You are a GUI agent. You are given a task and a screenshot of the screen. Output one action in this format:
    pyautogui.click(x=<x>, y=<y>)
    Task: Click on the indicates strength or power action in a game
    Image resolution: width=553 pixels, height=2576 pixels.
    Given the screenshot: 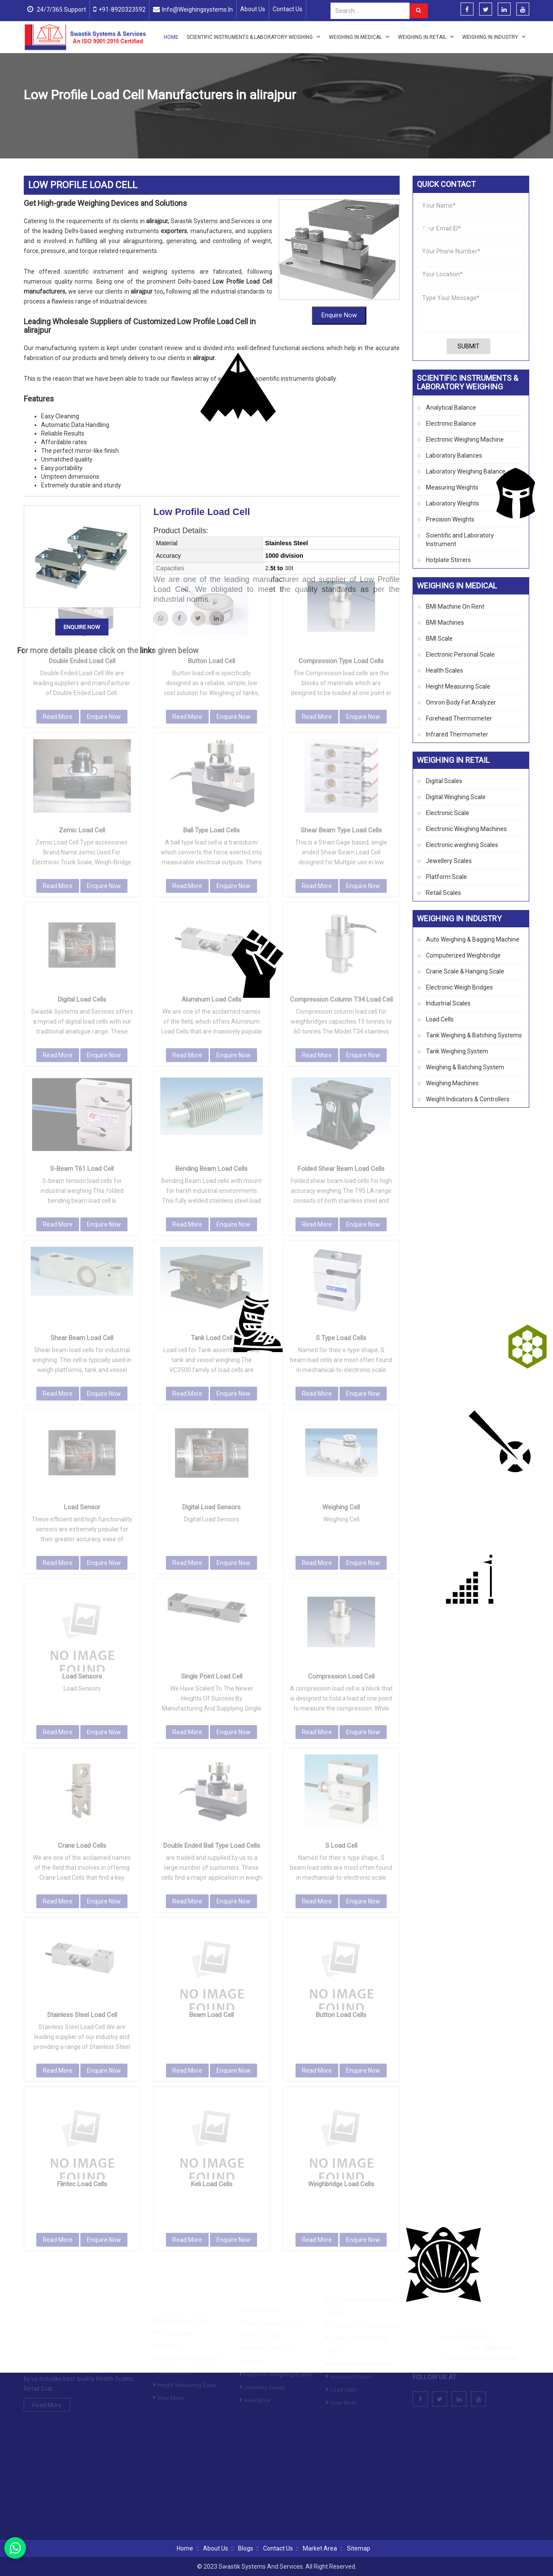 What is the action you would take?
    pyautogui.click(x=257, y=964)
    